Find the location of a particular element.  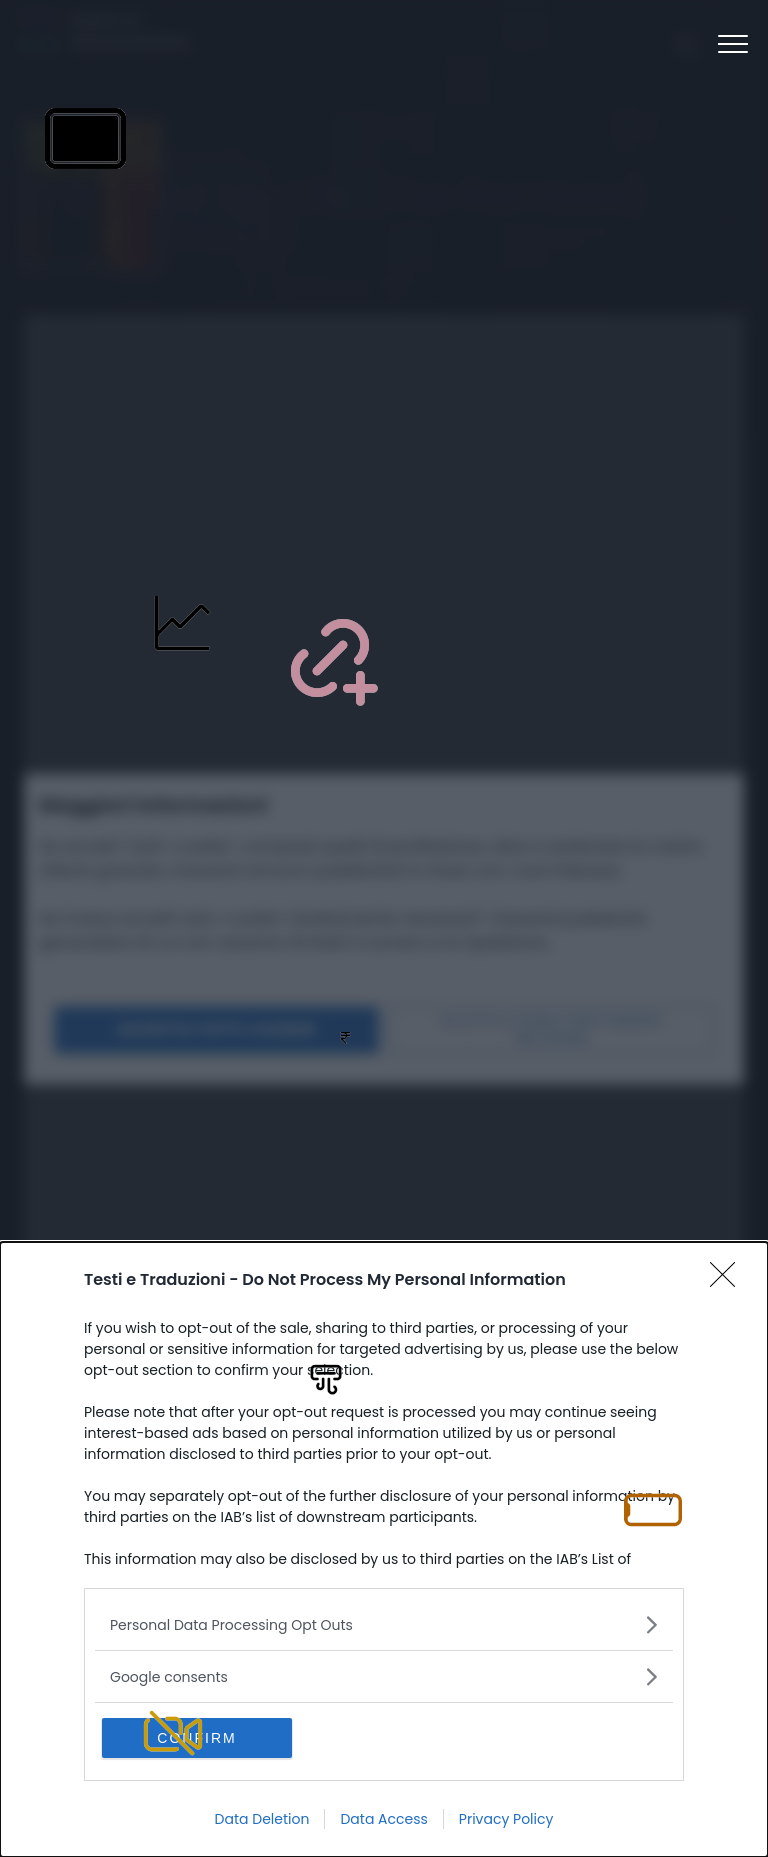

switch to landscape orientation is located at coordinates (85, 138).